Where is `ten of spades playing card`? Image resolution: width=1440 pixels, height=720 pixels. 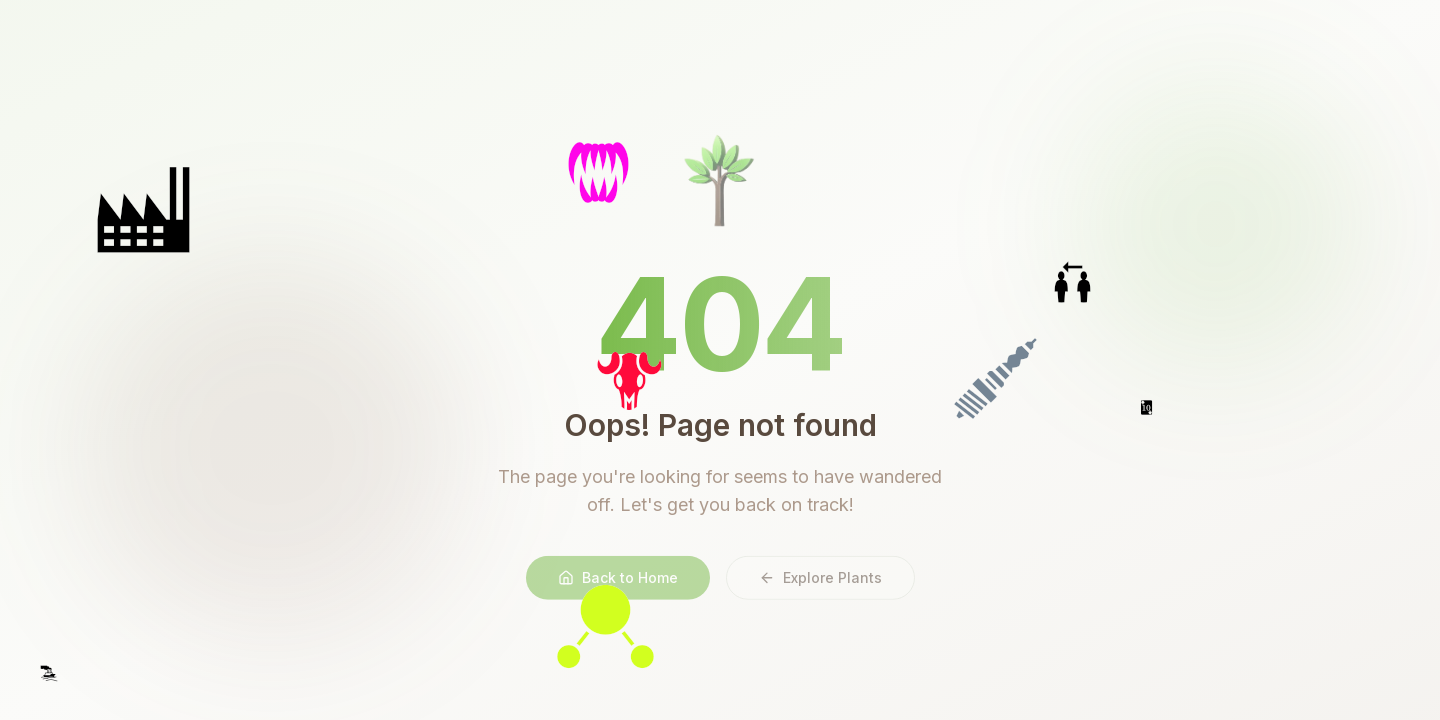 ten of spades playing card is located at coordinates (1146, 407).